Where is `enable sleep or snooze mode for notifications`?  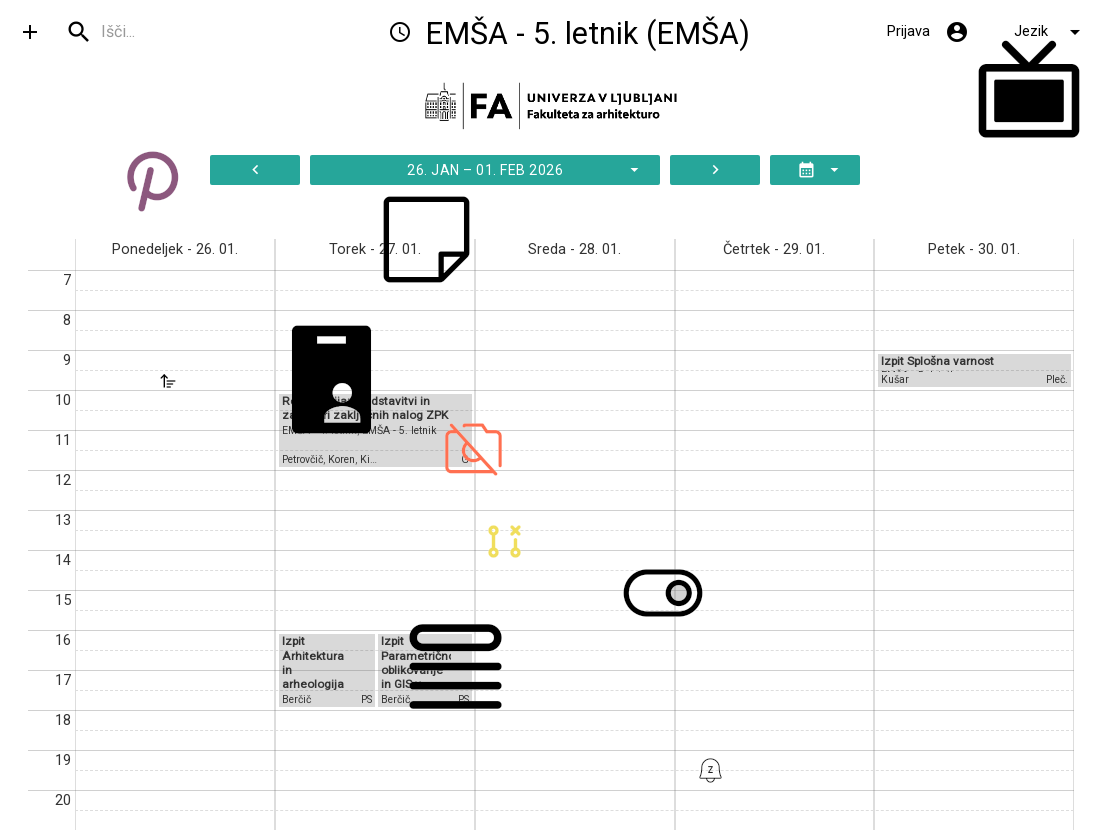
enable sleep or snooze mode for notifications is located at coordinates (710, 770).